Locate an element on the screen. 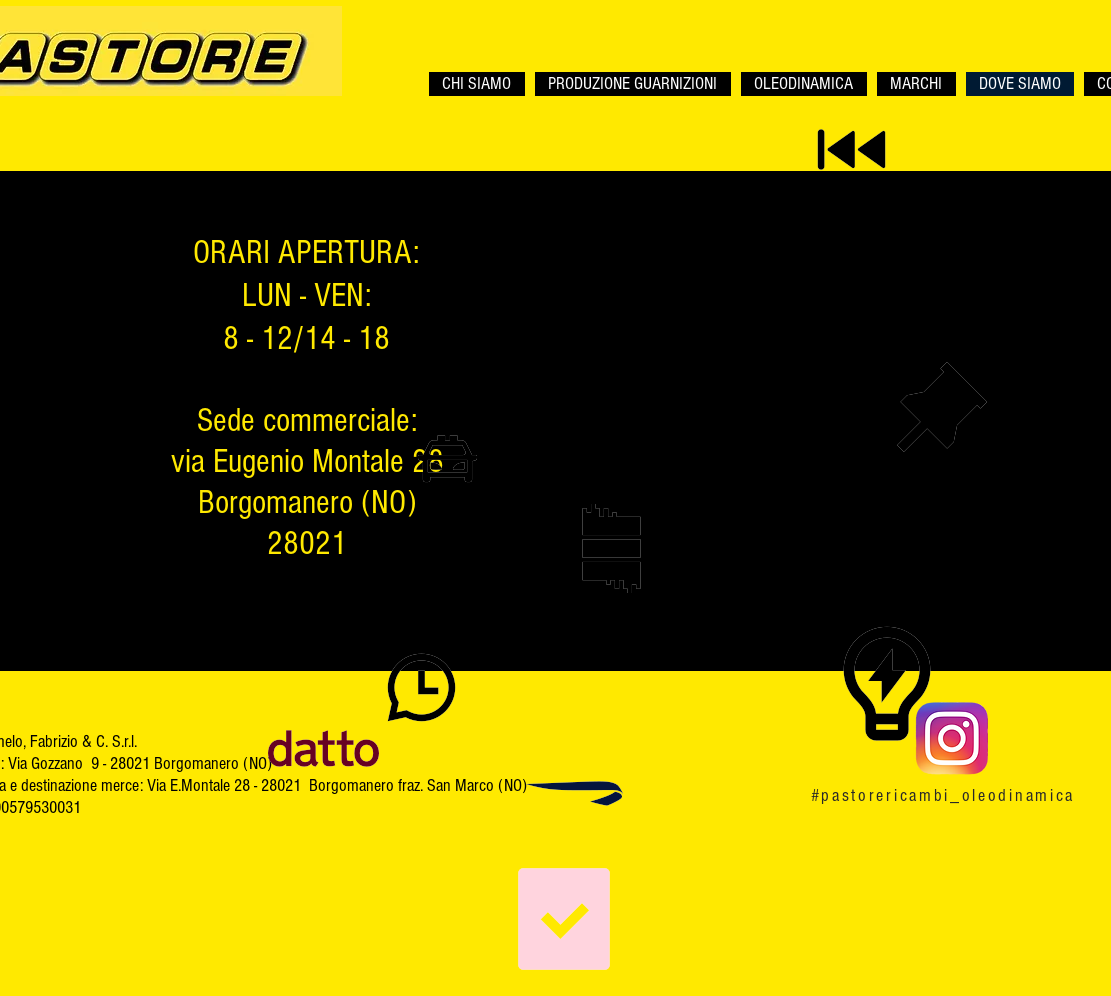  datto company logo is located at coordinates (323, 748).